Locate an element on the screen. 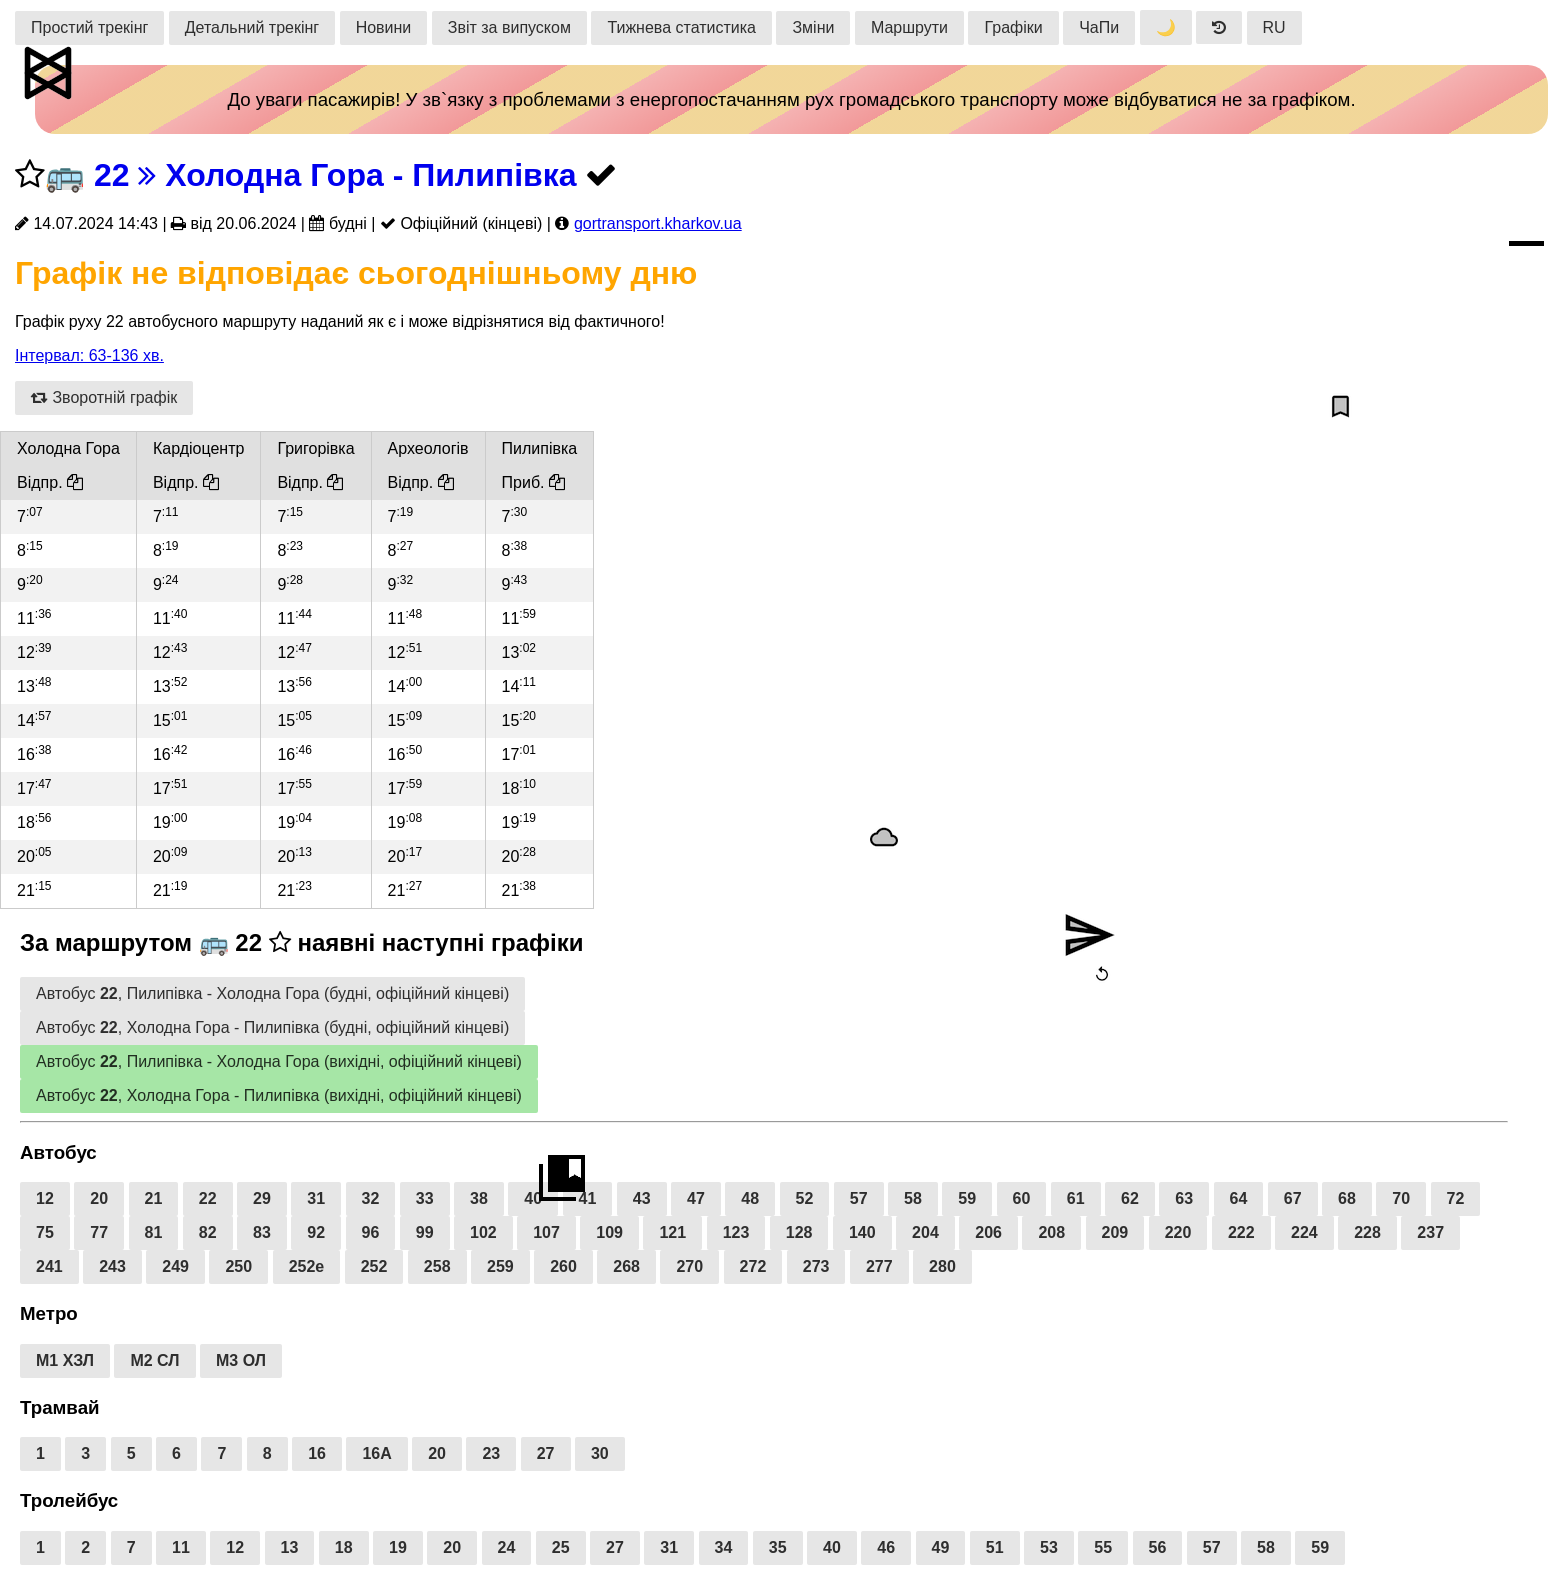 Image resolution: width=1568 pixels, height=1585 pixels. access cloud storage is located at coordinates (884, 837).